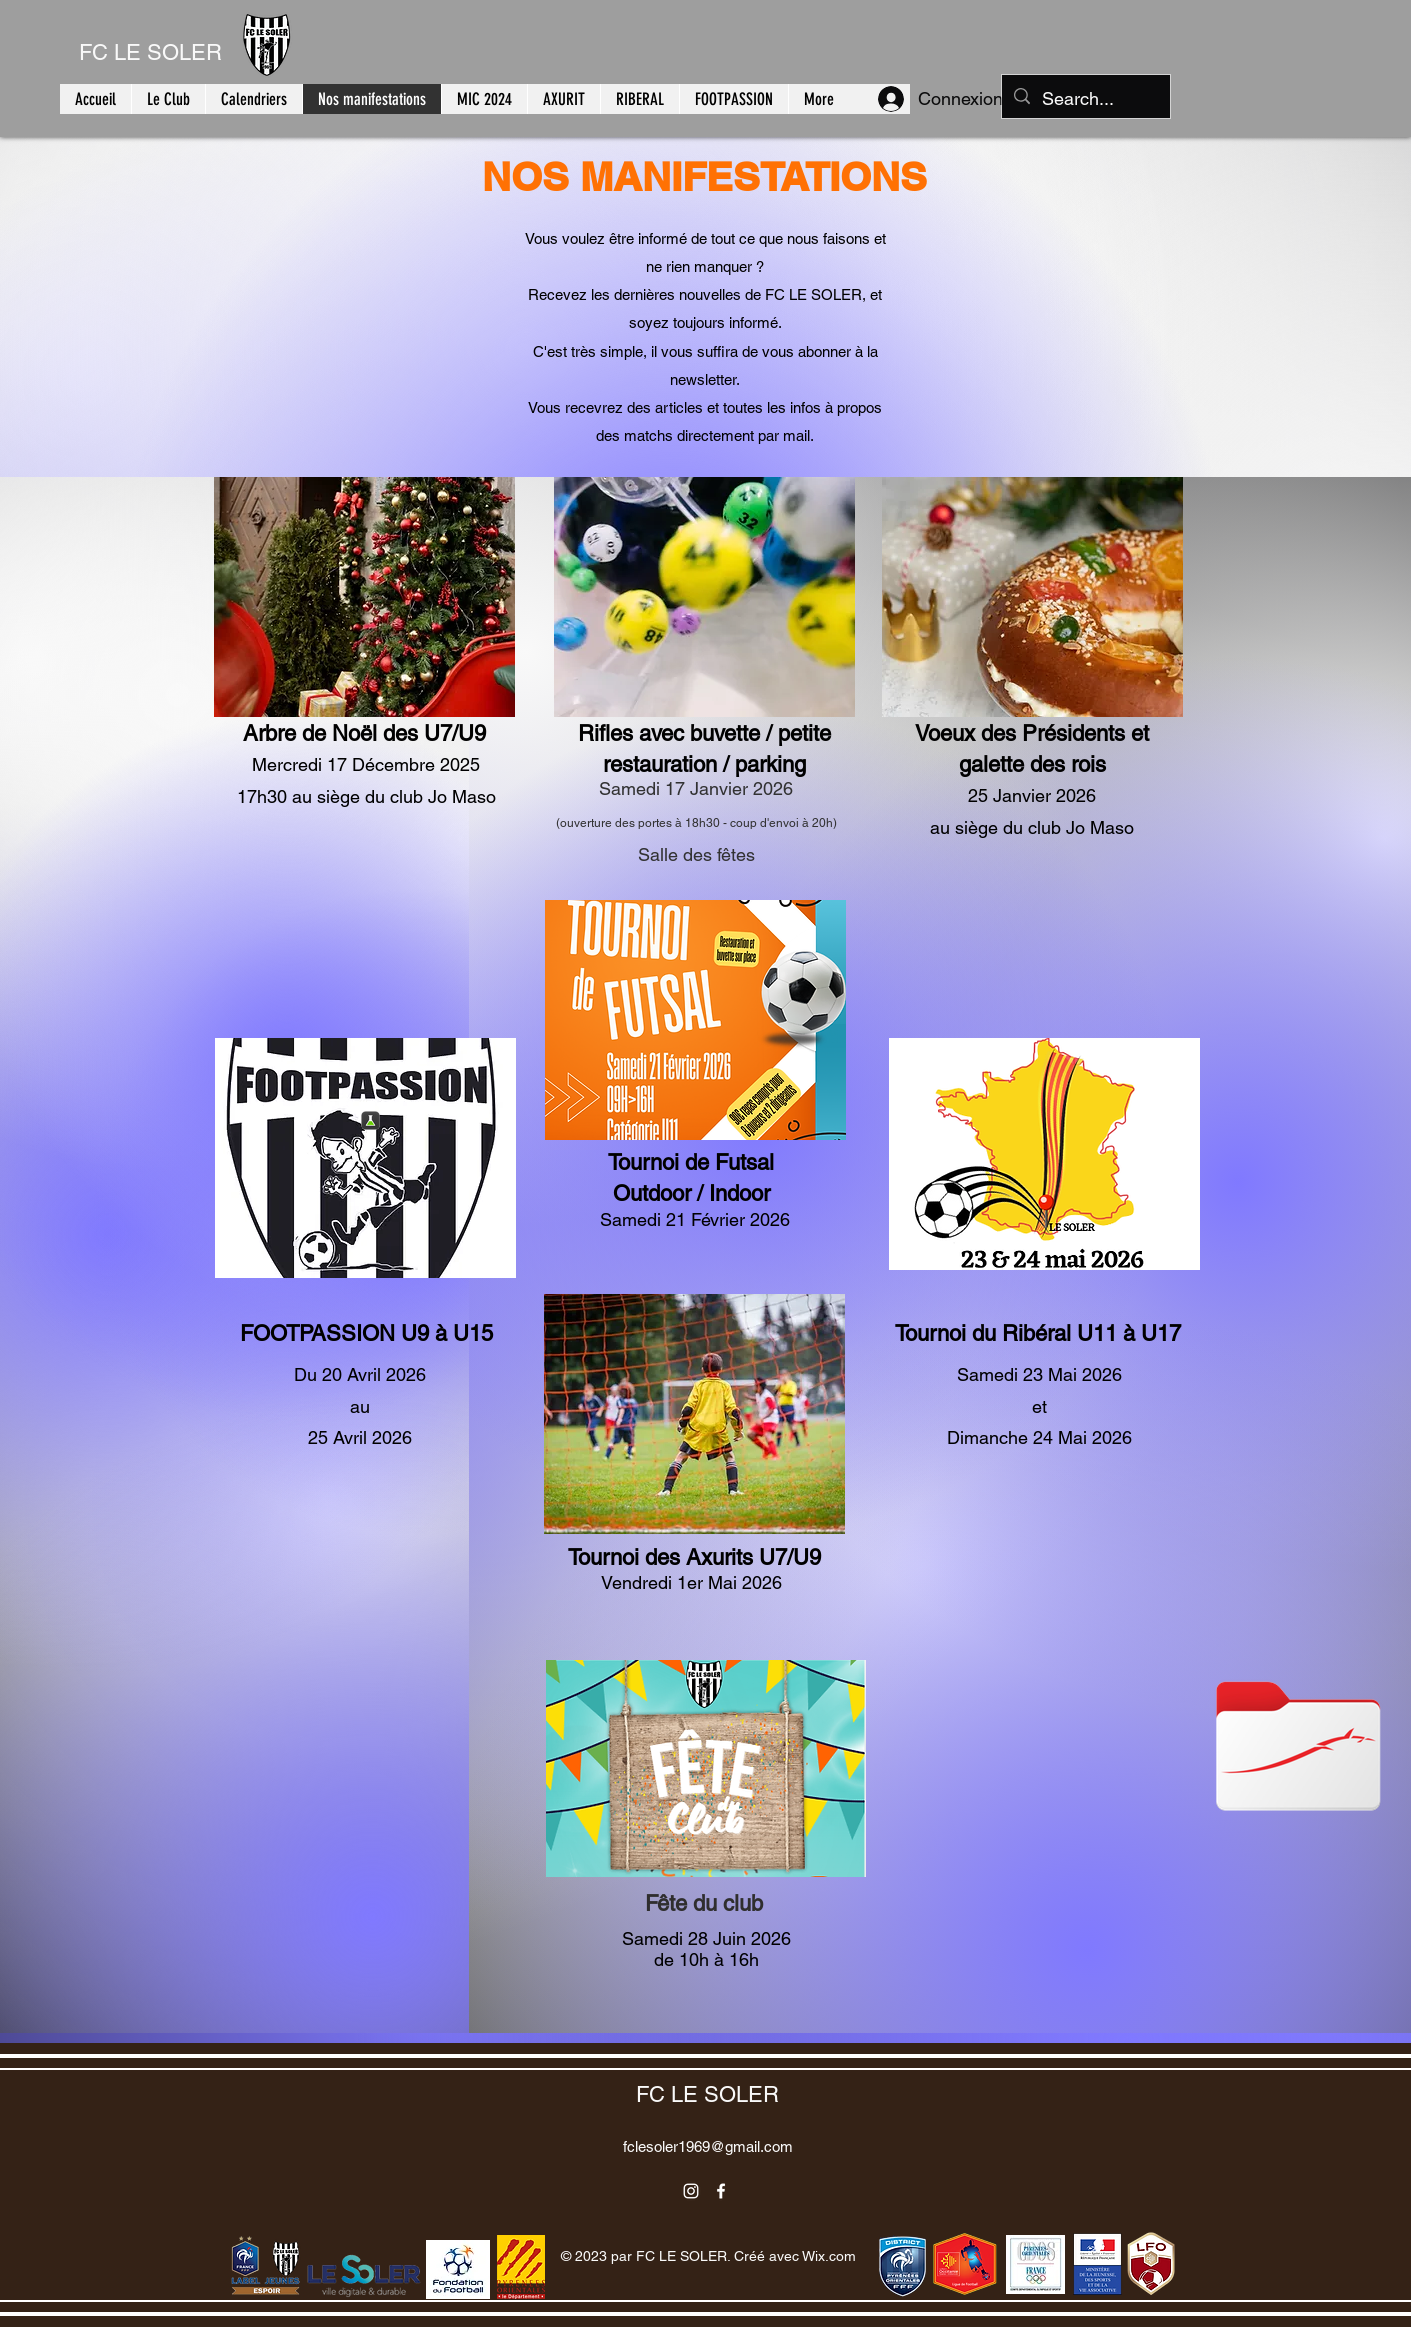 The width and height of the screenshot is (1411, 2327). Describe the element at coordinates (370, 1120) in the screenshot. I see `open science or chemistry application` at that location.